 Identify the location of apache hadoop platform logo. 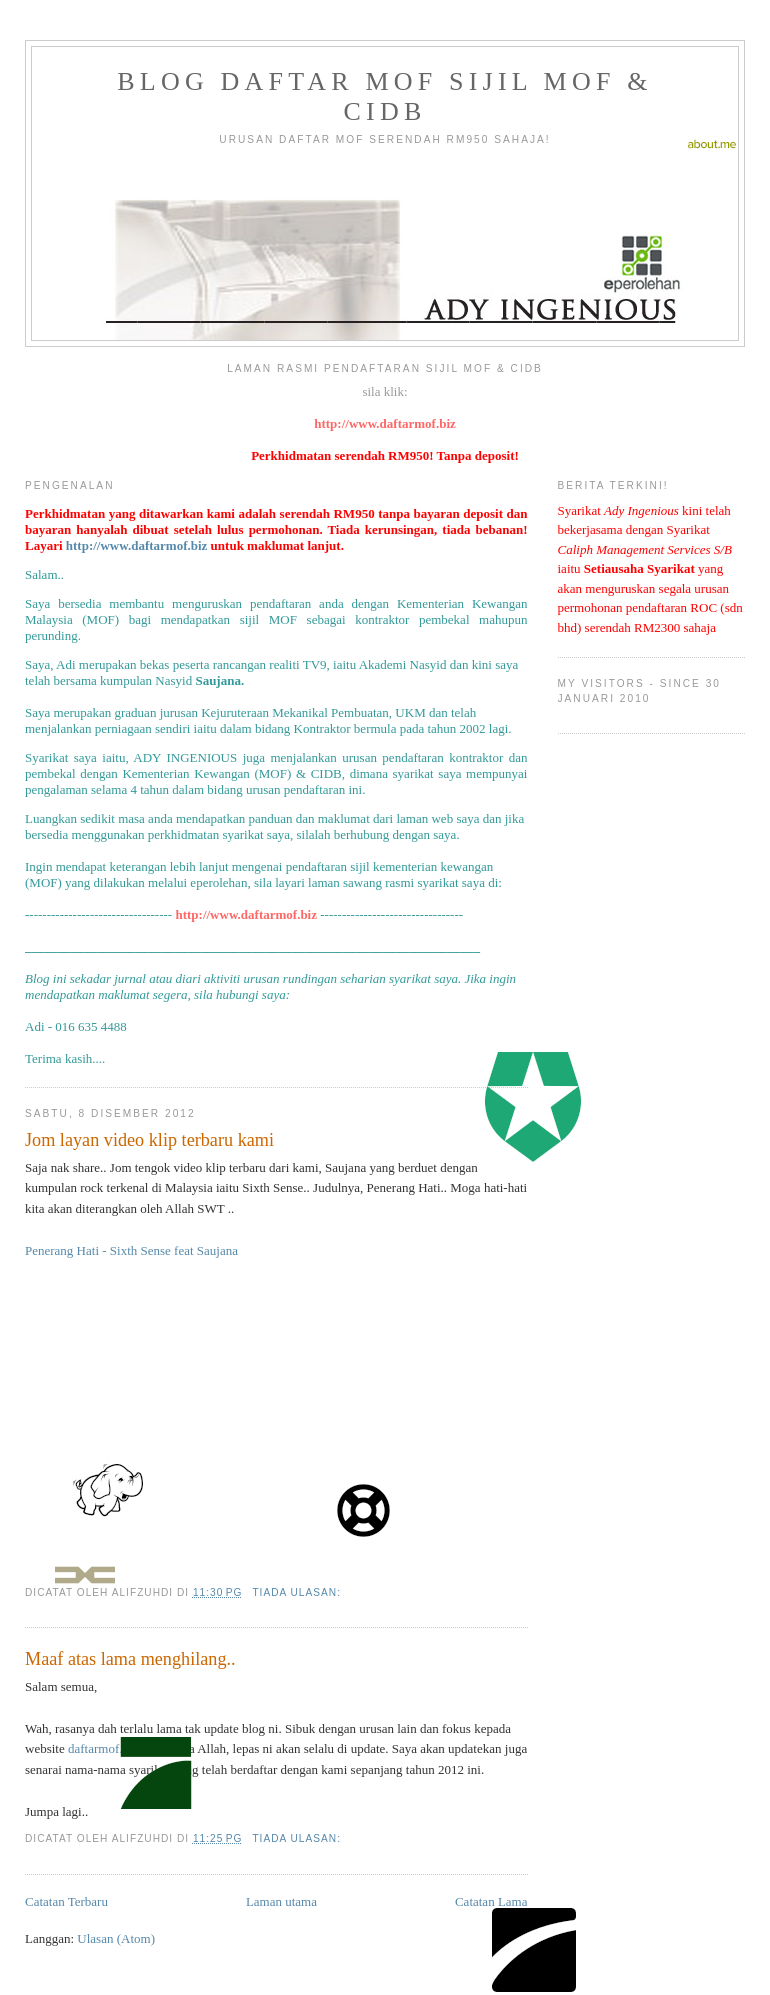
(108, 1490).